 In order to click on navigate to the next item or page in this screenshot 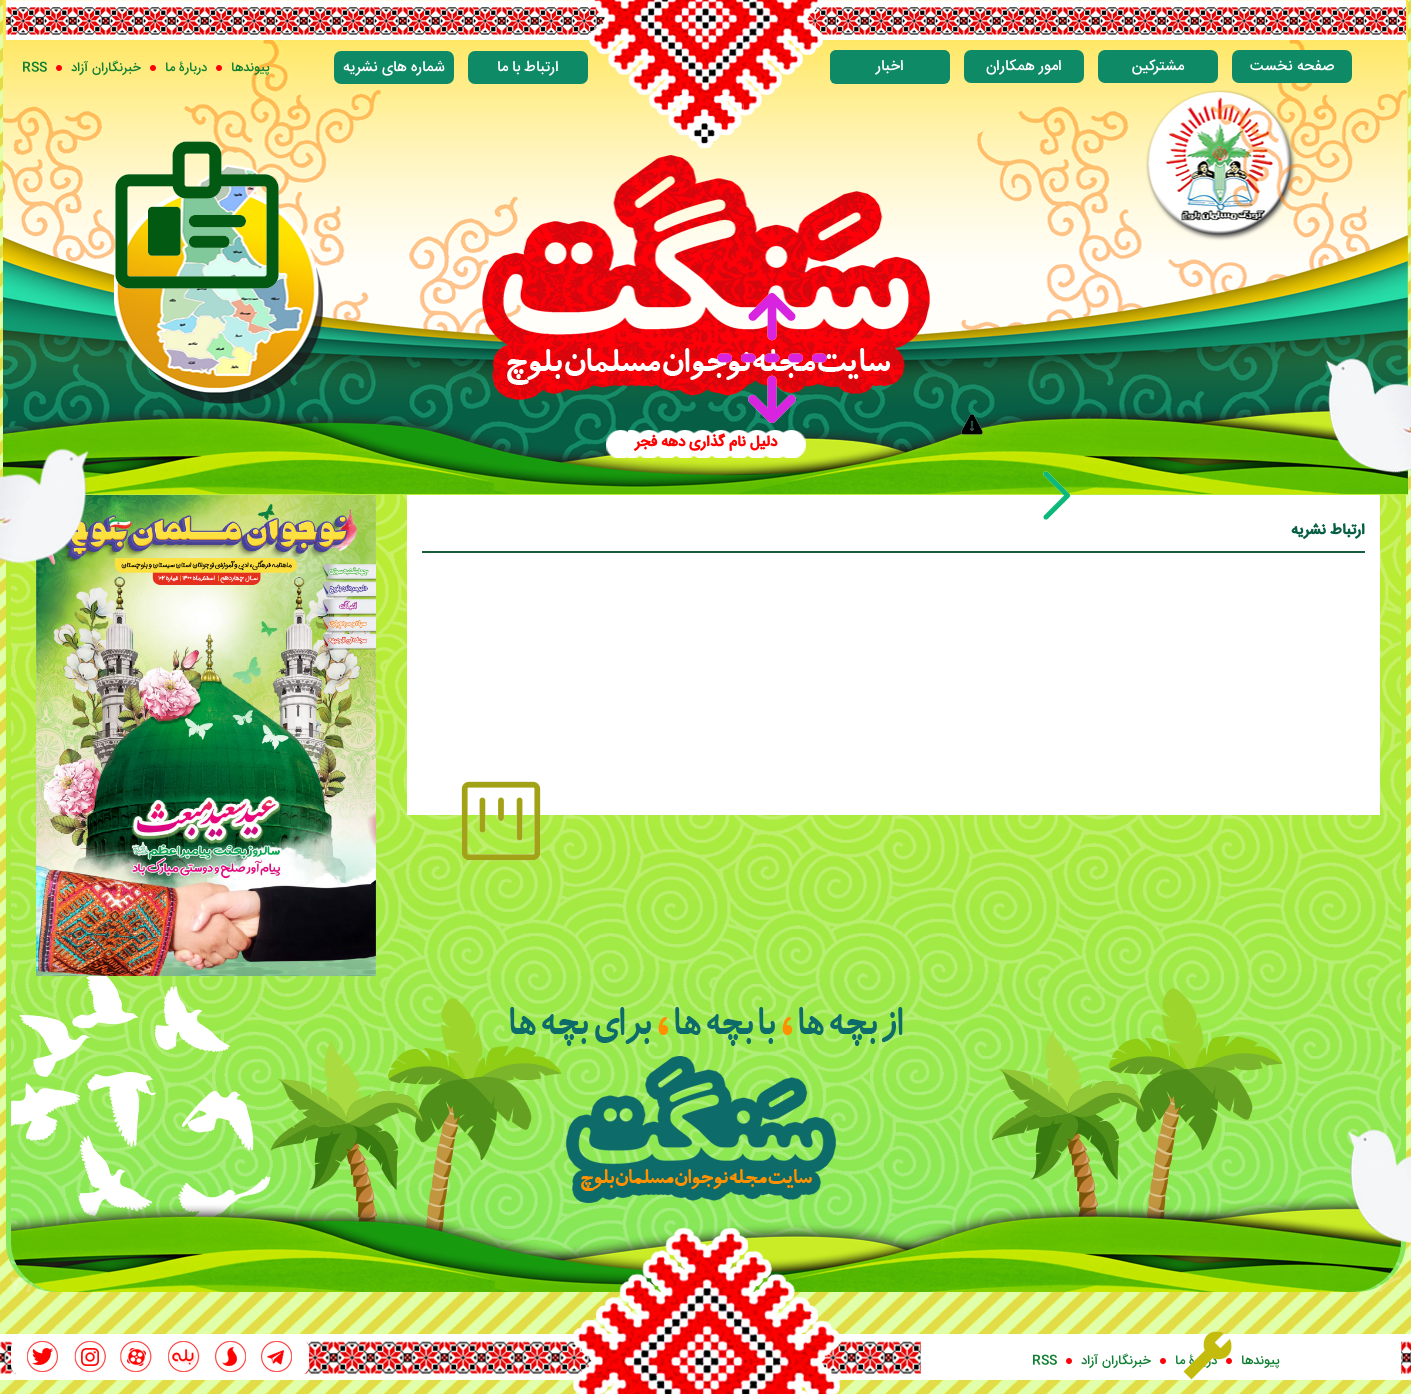, I will do `click(1055, 495)`.